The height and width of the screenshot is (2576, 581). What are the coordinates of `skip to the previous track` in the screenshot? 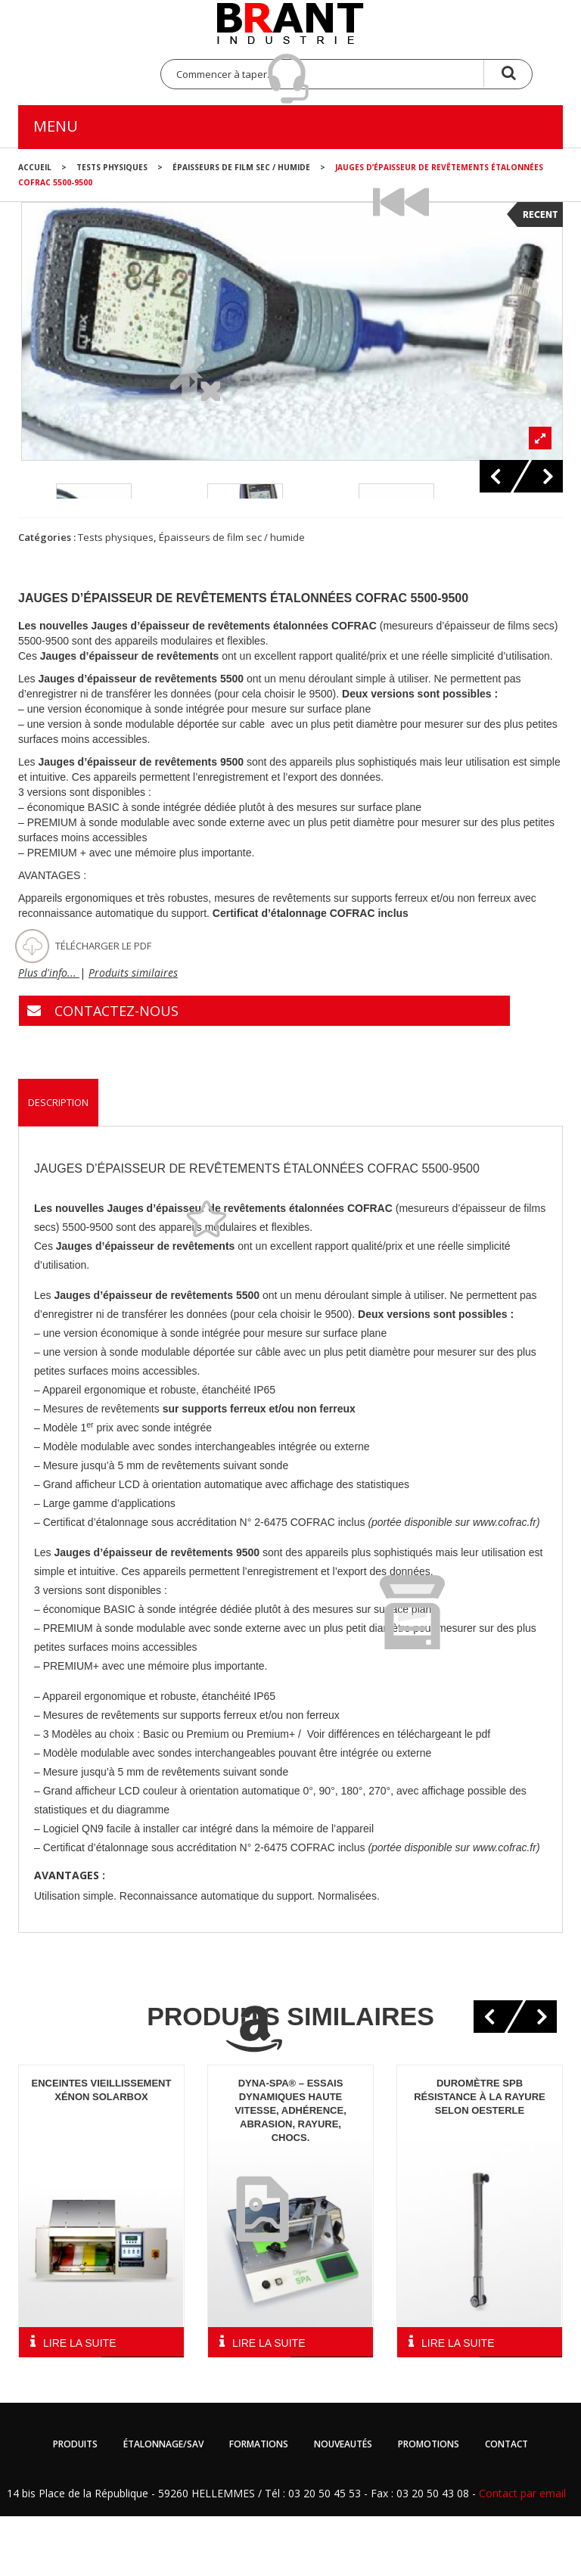 It's located at (401, 202).